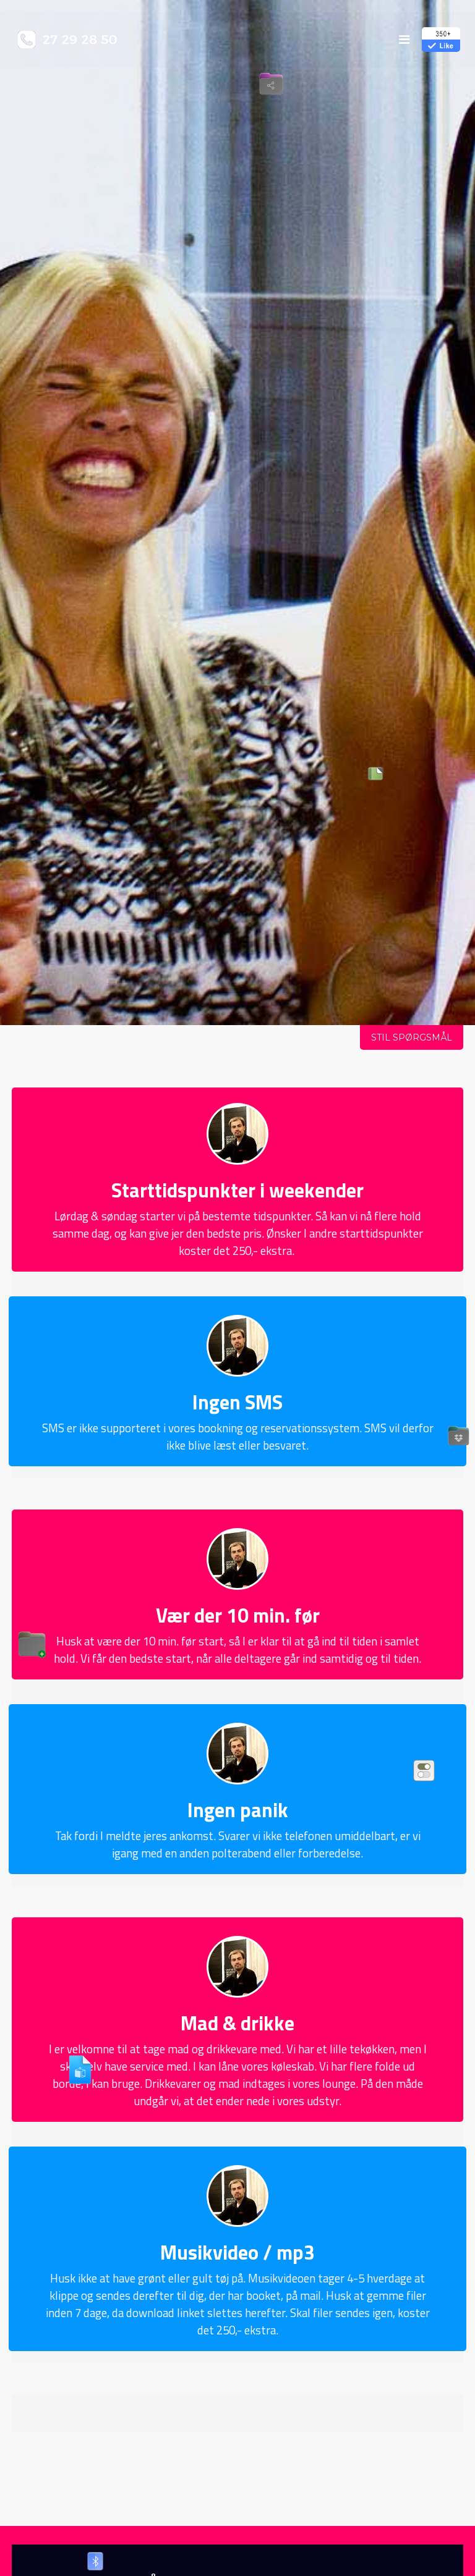  What do you see at coordinates (458, 1435) in the screenshot?
I see `open your Dropbox synced folder` at bounding box center [458, 1435].